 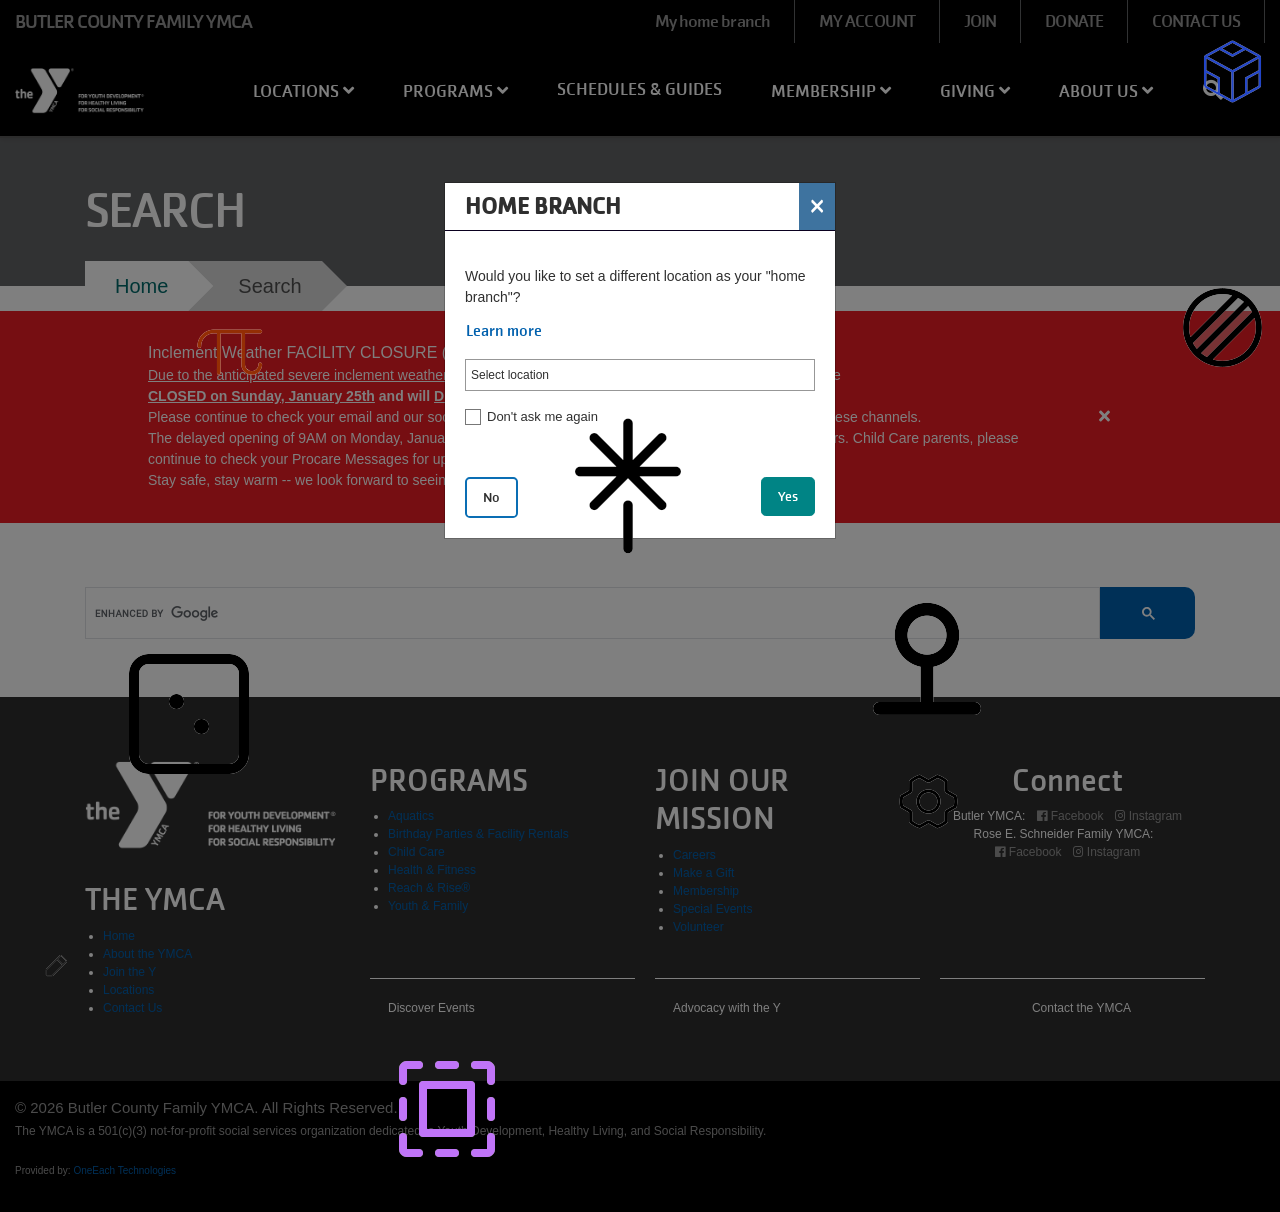 I want to click on open CodeSandbox development environment, so click(x=1232, y=71).